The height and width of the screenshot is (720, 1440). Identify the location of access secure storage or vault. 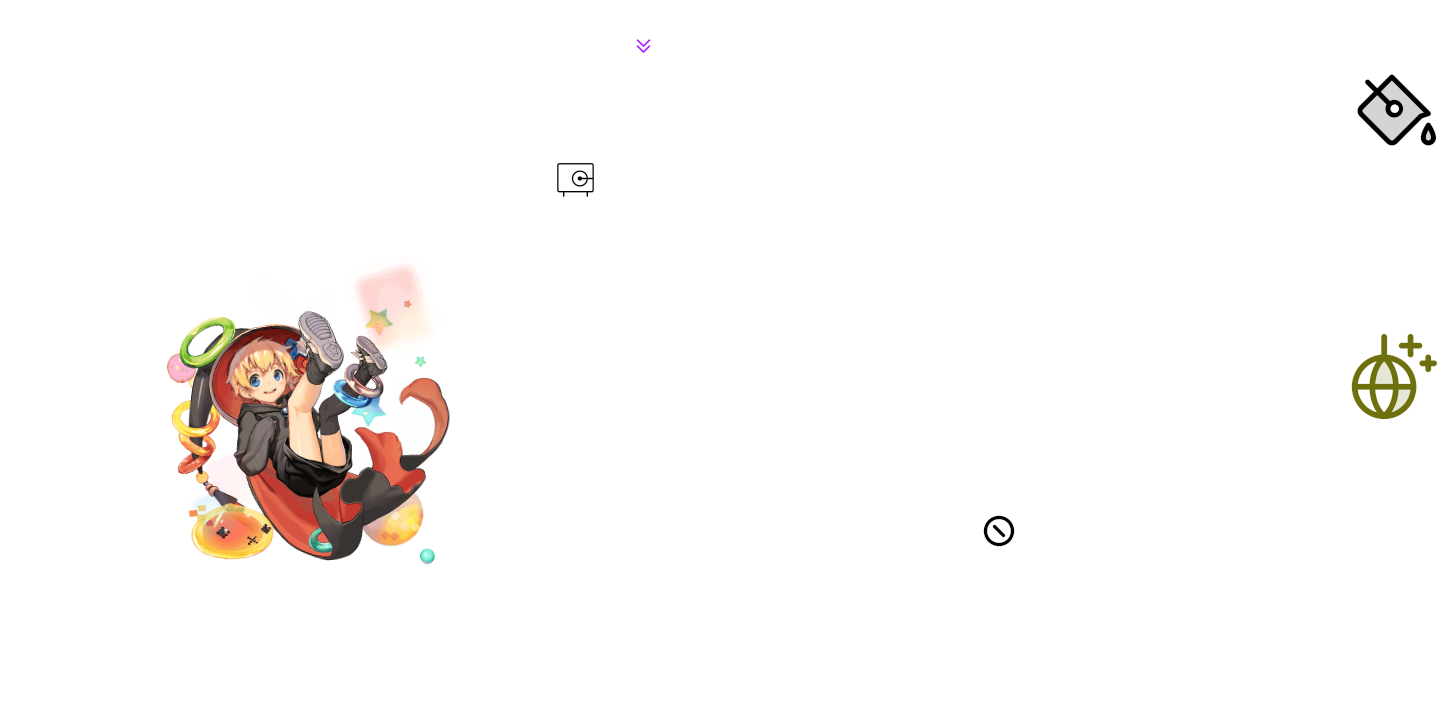
(575, 178).